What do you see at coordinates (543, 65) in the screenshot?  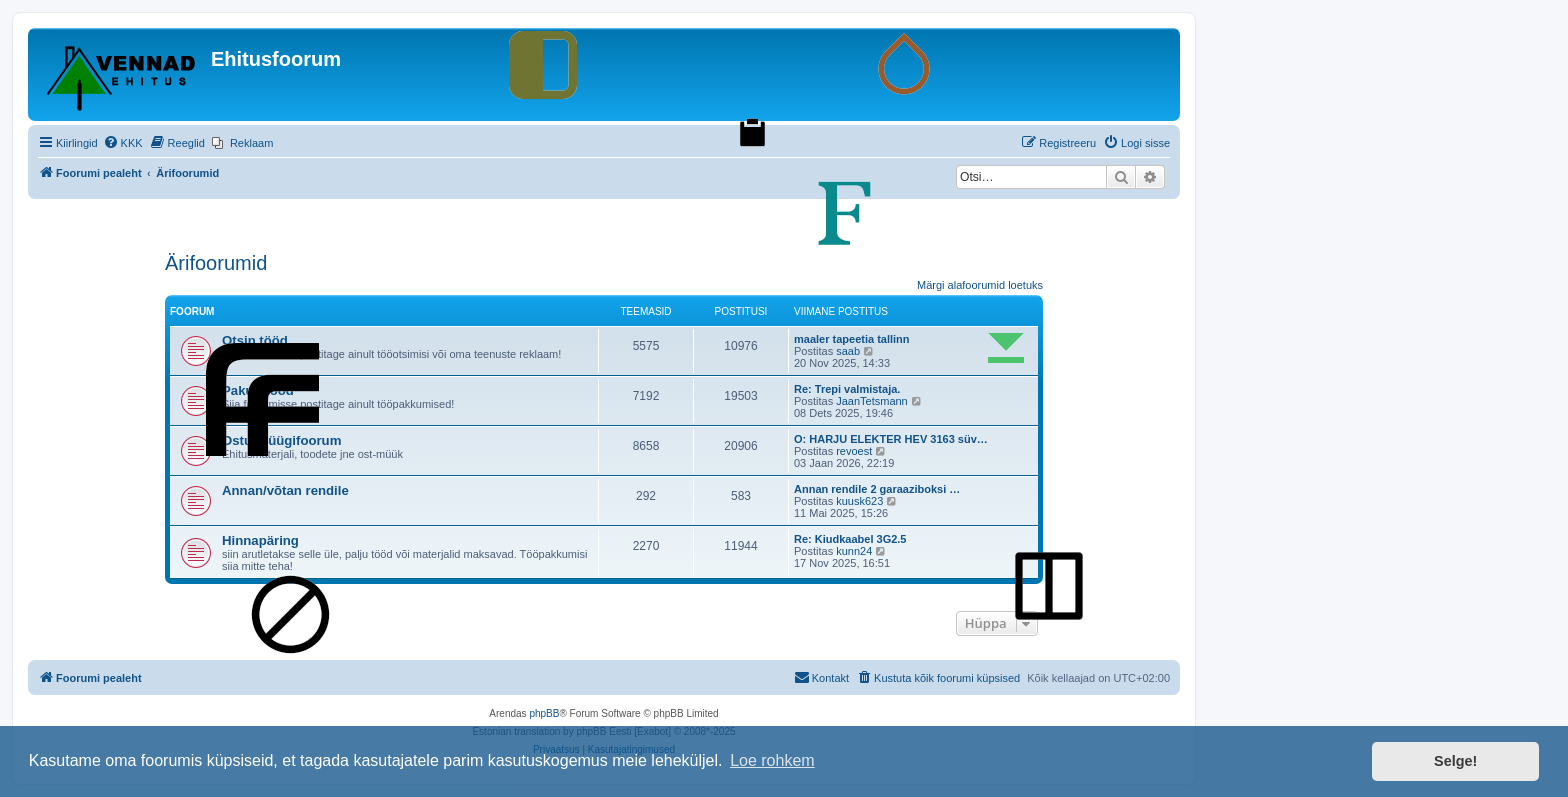 I see `shields.io logo - a service for generating status badges` at bounding box center [543, 65].